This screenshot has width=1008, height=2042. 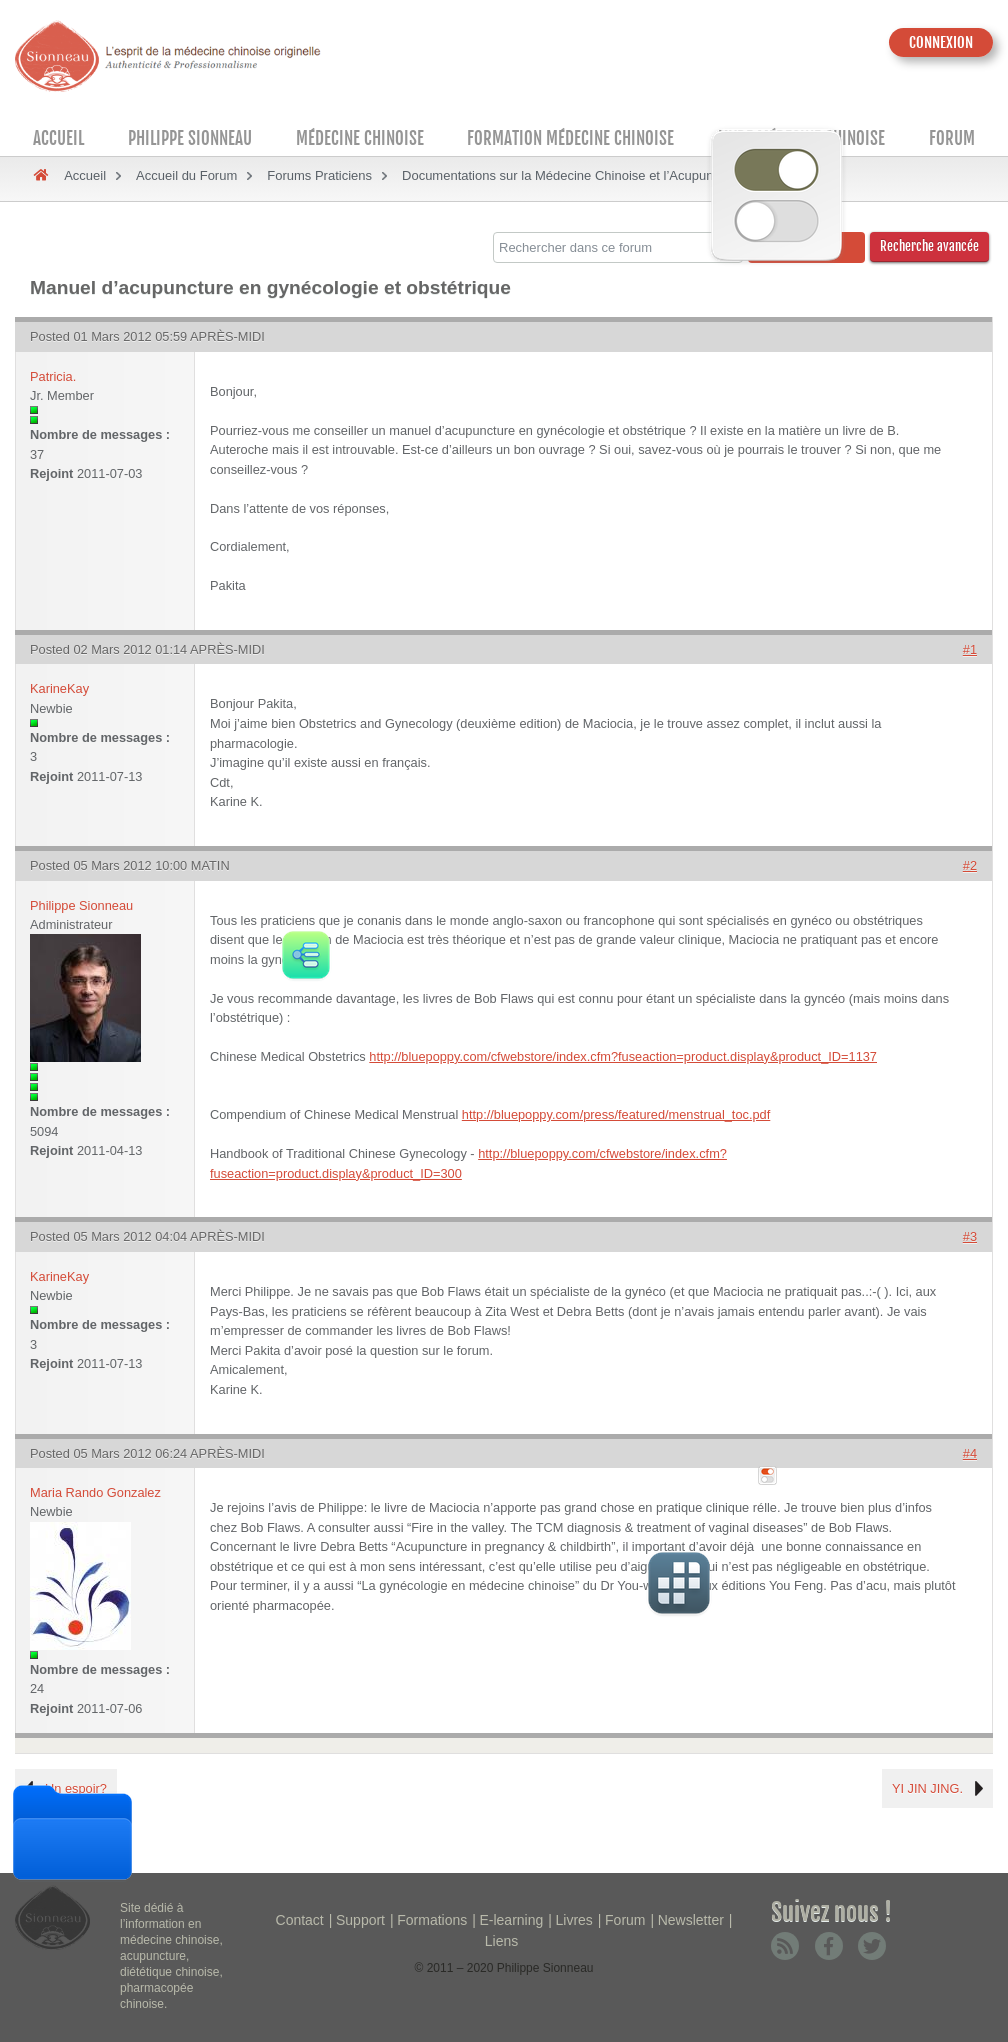 What do you see at coordinates (776, 195) in the screenshot?
I see `open system settings or preferences` at bounding box center [776, 195].